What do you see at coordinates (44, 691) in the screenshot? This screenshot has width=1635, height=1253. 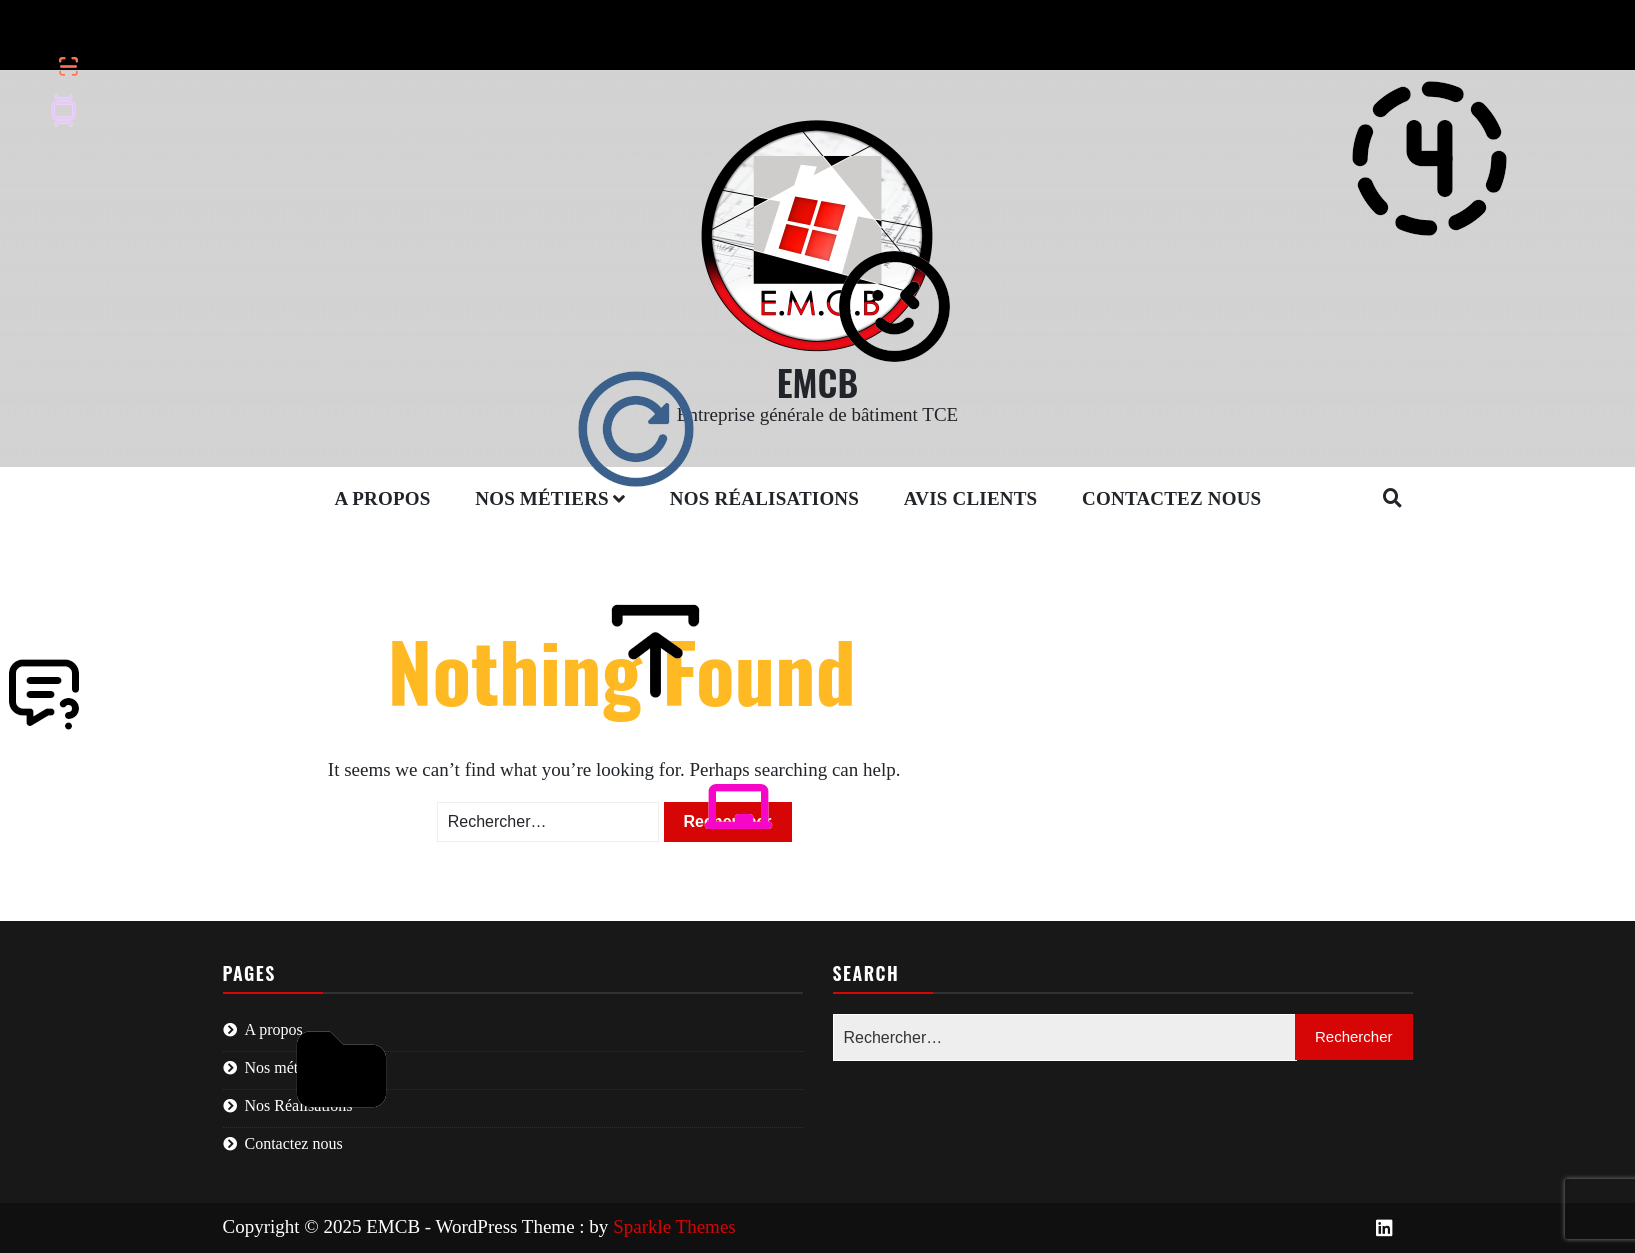 I see `access help or FAQ chat` at bounding box center [44, 691].